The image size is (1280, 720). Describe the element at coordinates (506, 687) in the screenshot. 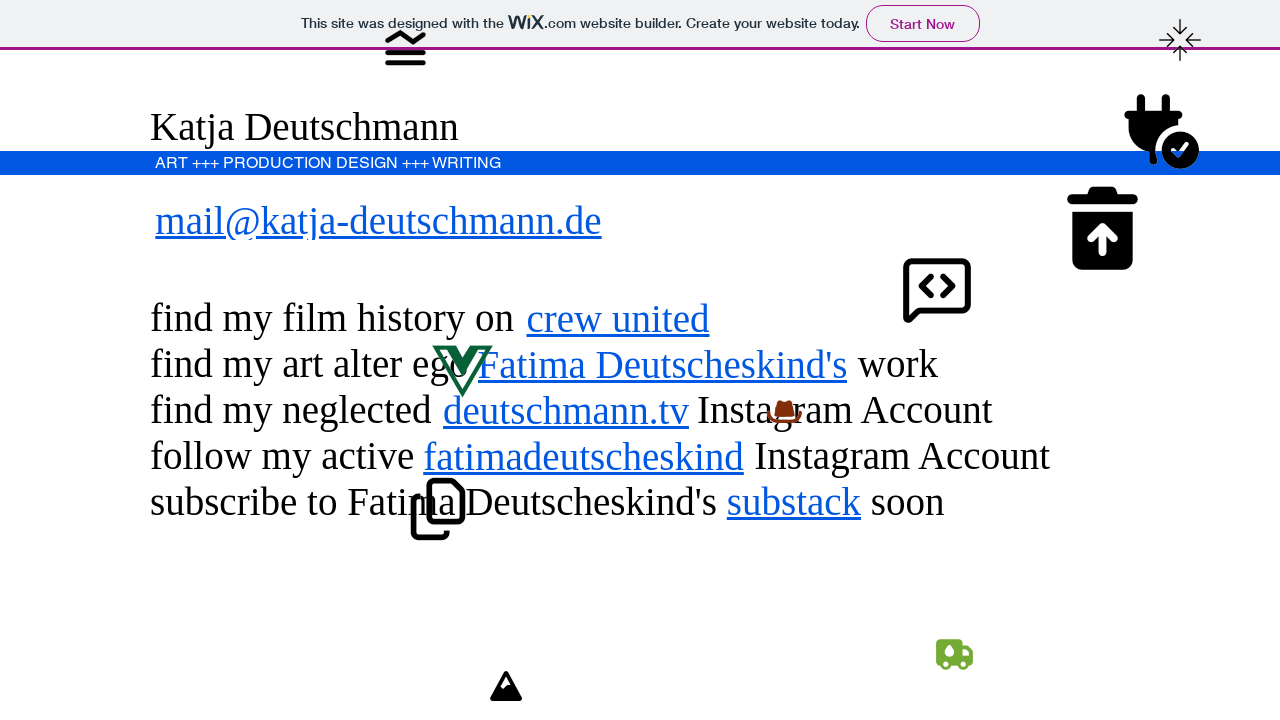

I see `view outdoor or nature-related content` at that location.